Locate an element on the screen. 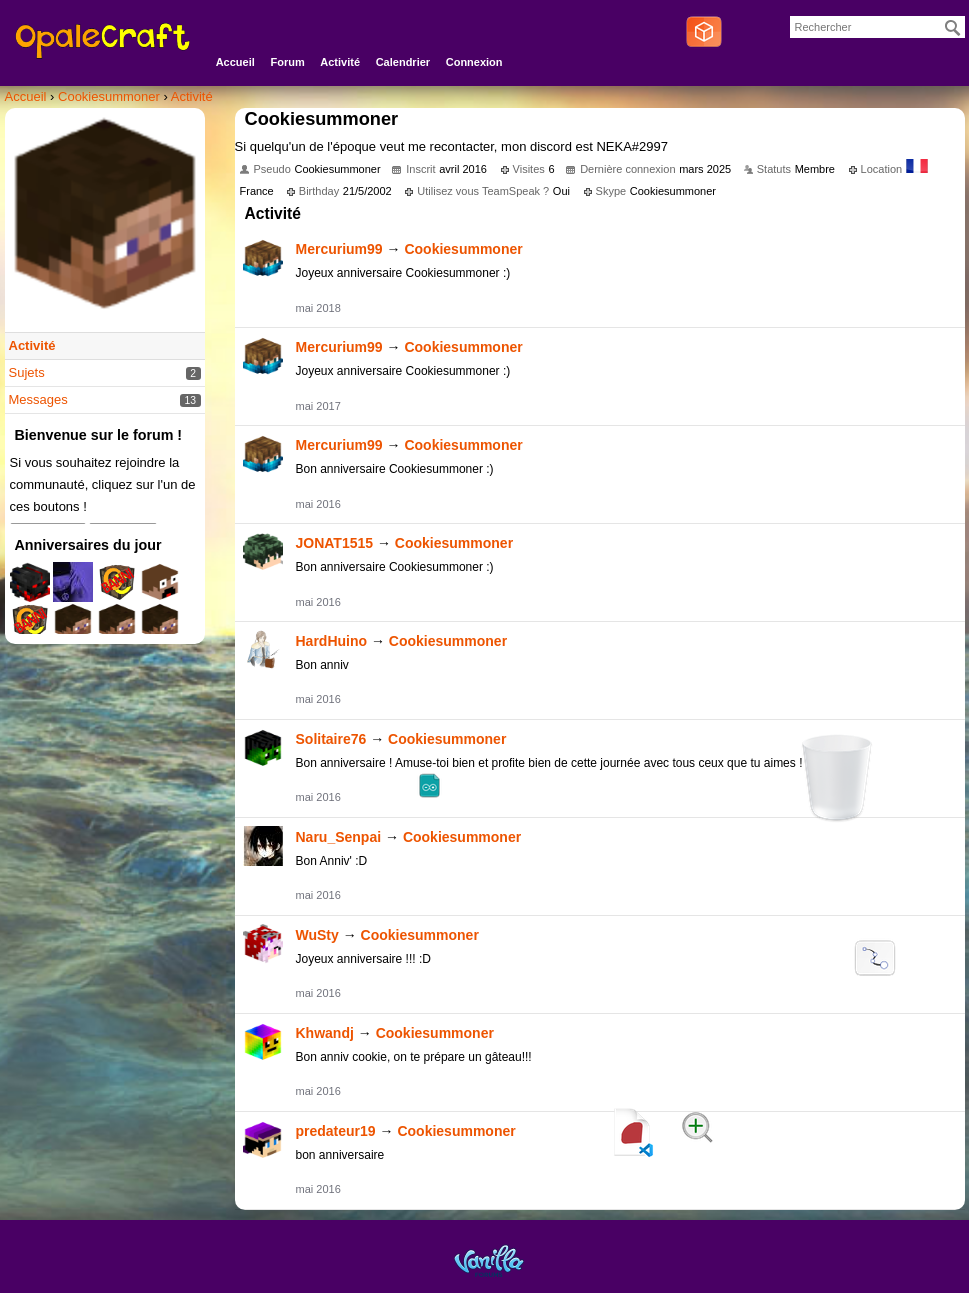 The image size is (969, 1293). open a karbon vector graphics file is located at coordinates (875, 957).